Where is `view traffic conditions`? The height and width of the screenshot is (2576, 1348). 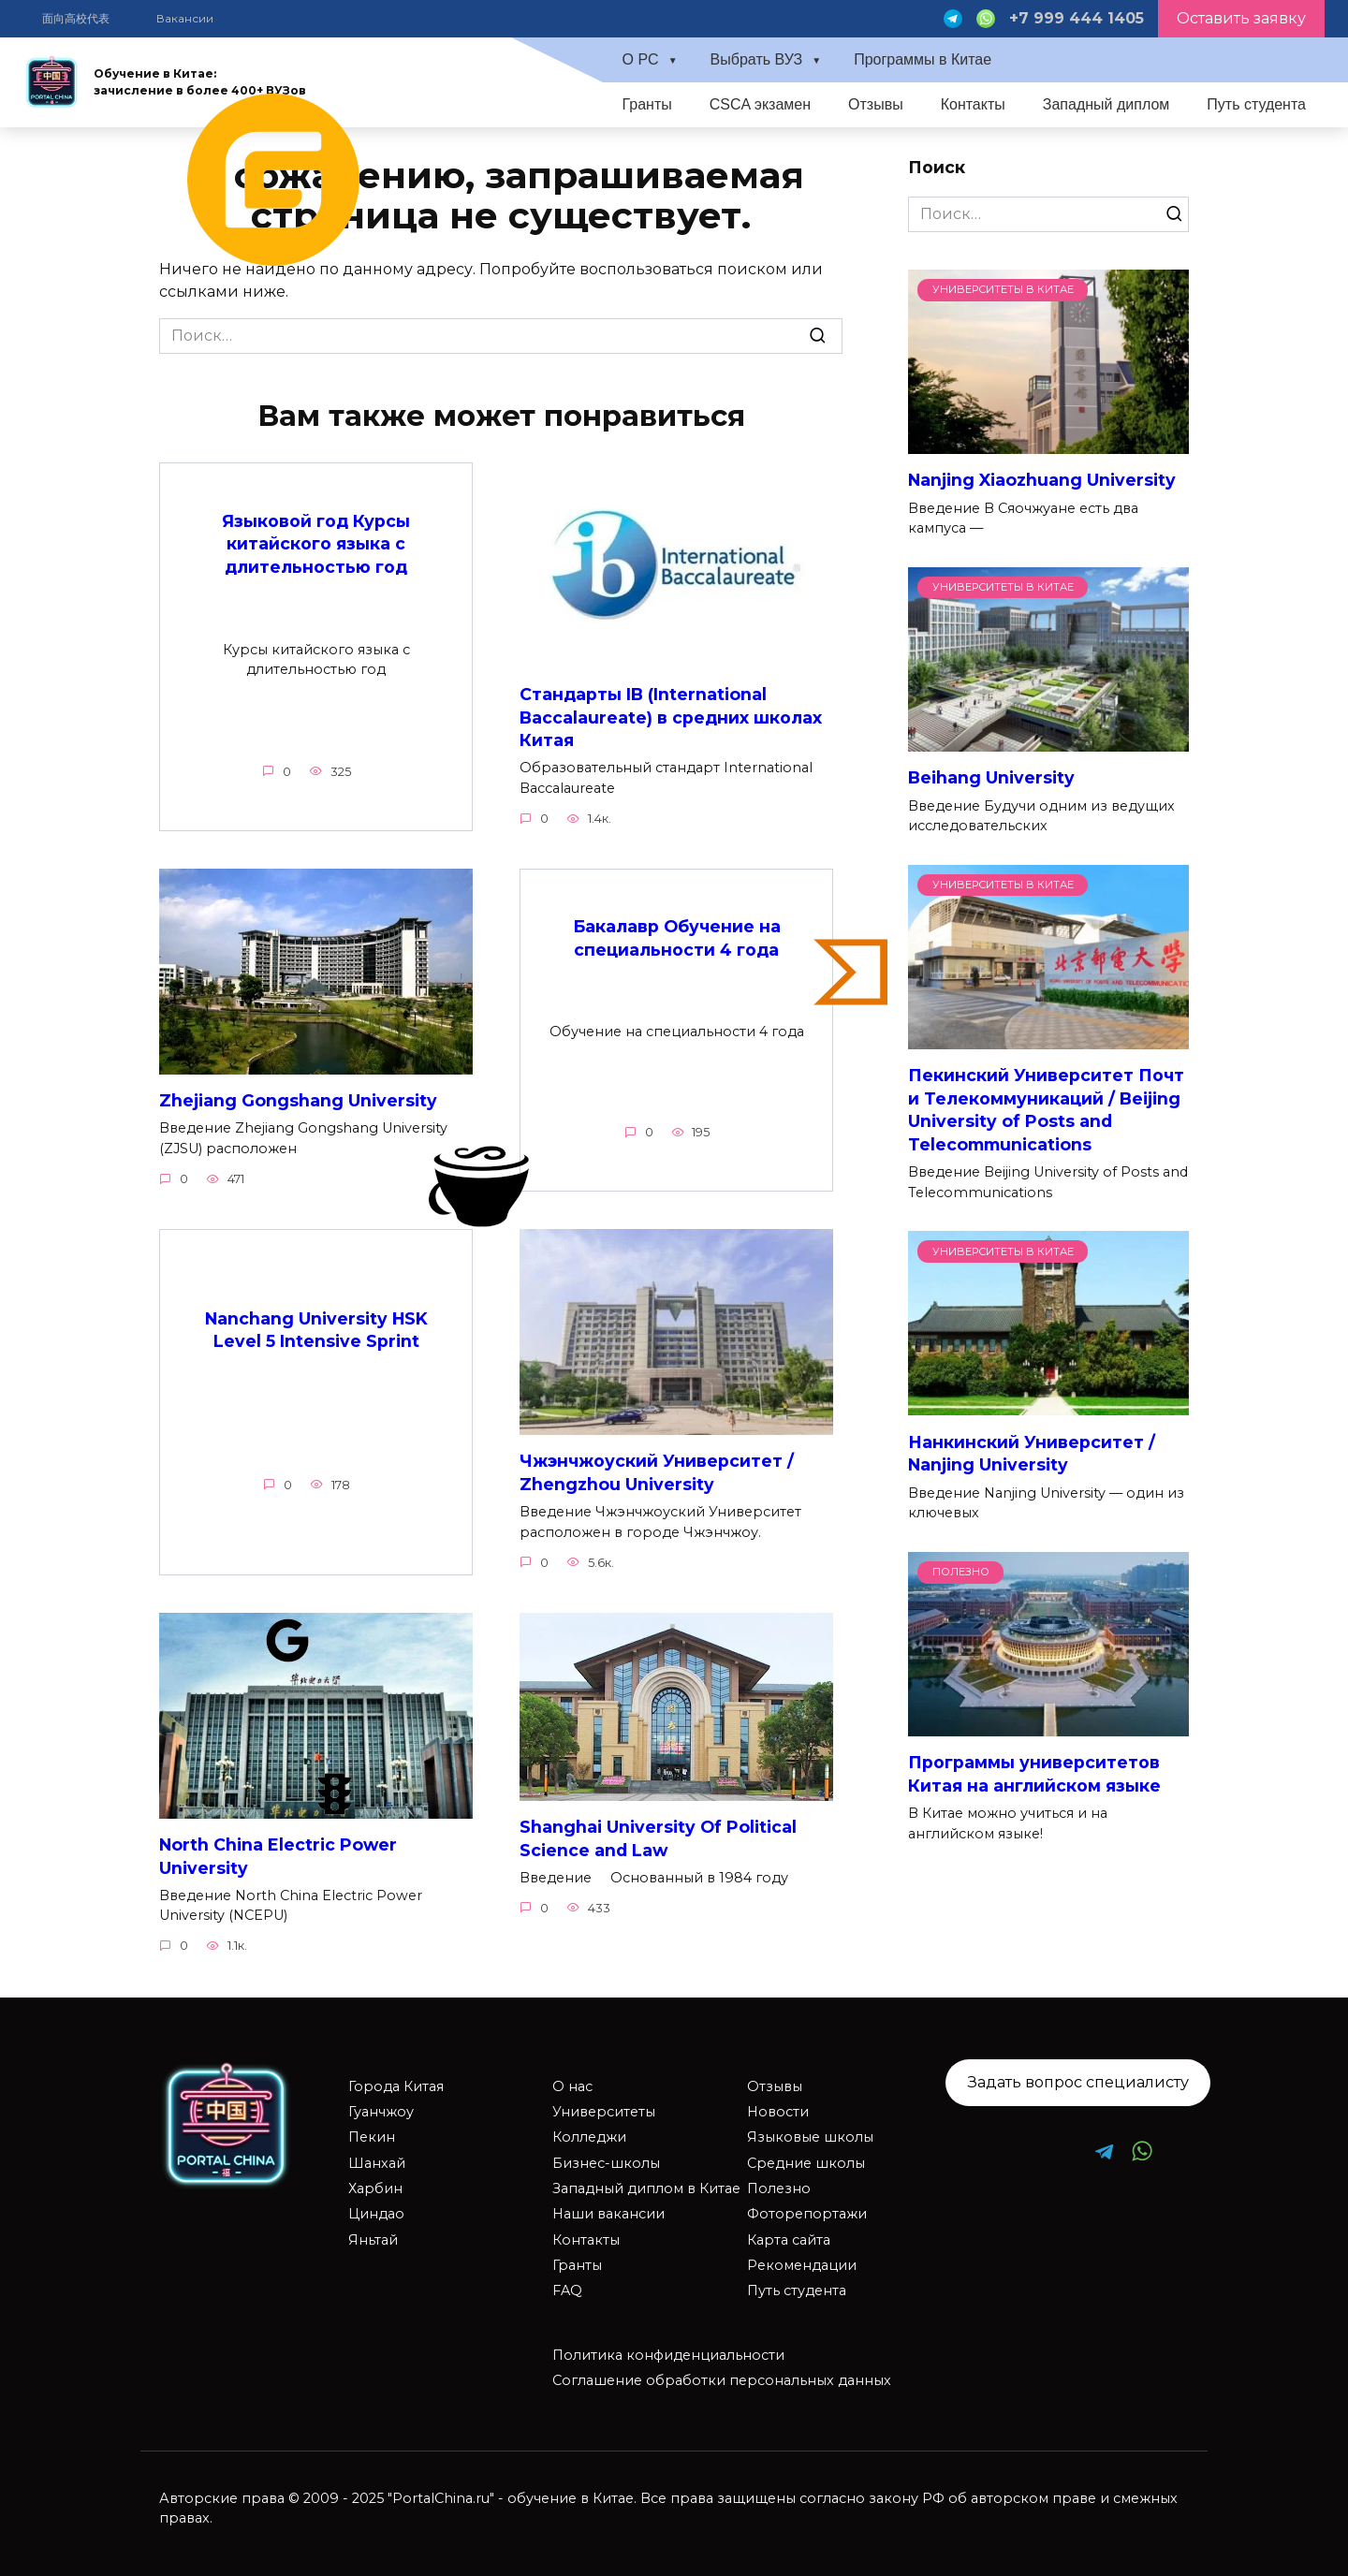 view traffic conditions is located at coordinates (334, 1793).